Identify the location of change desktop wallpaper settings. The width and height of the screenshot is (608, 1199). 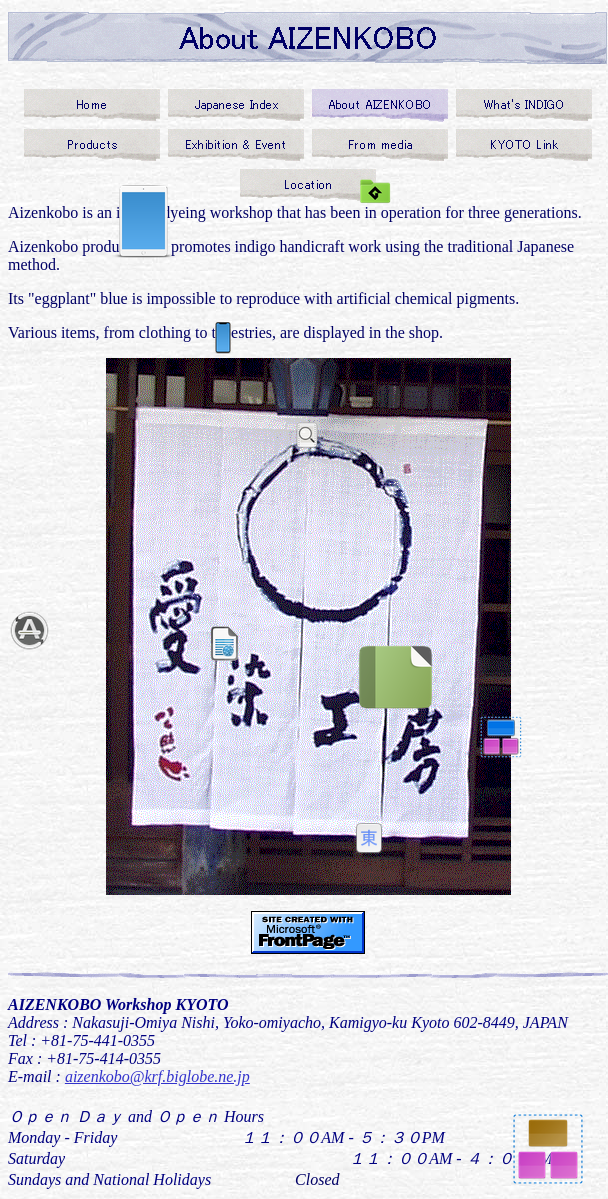
(395, 674).